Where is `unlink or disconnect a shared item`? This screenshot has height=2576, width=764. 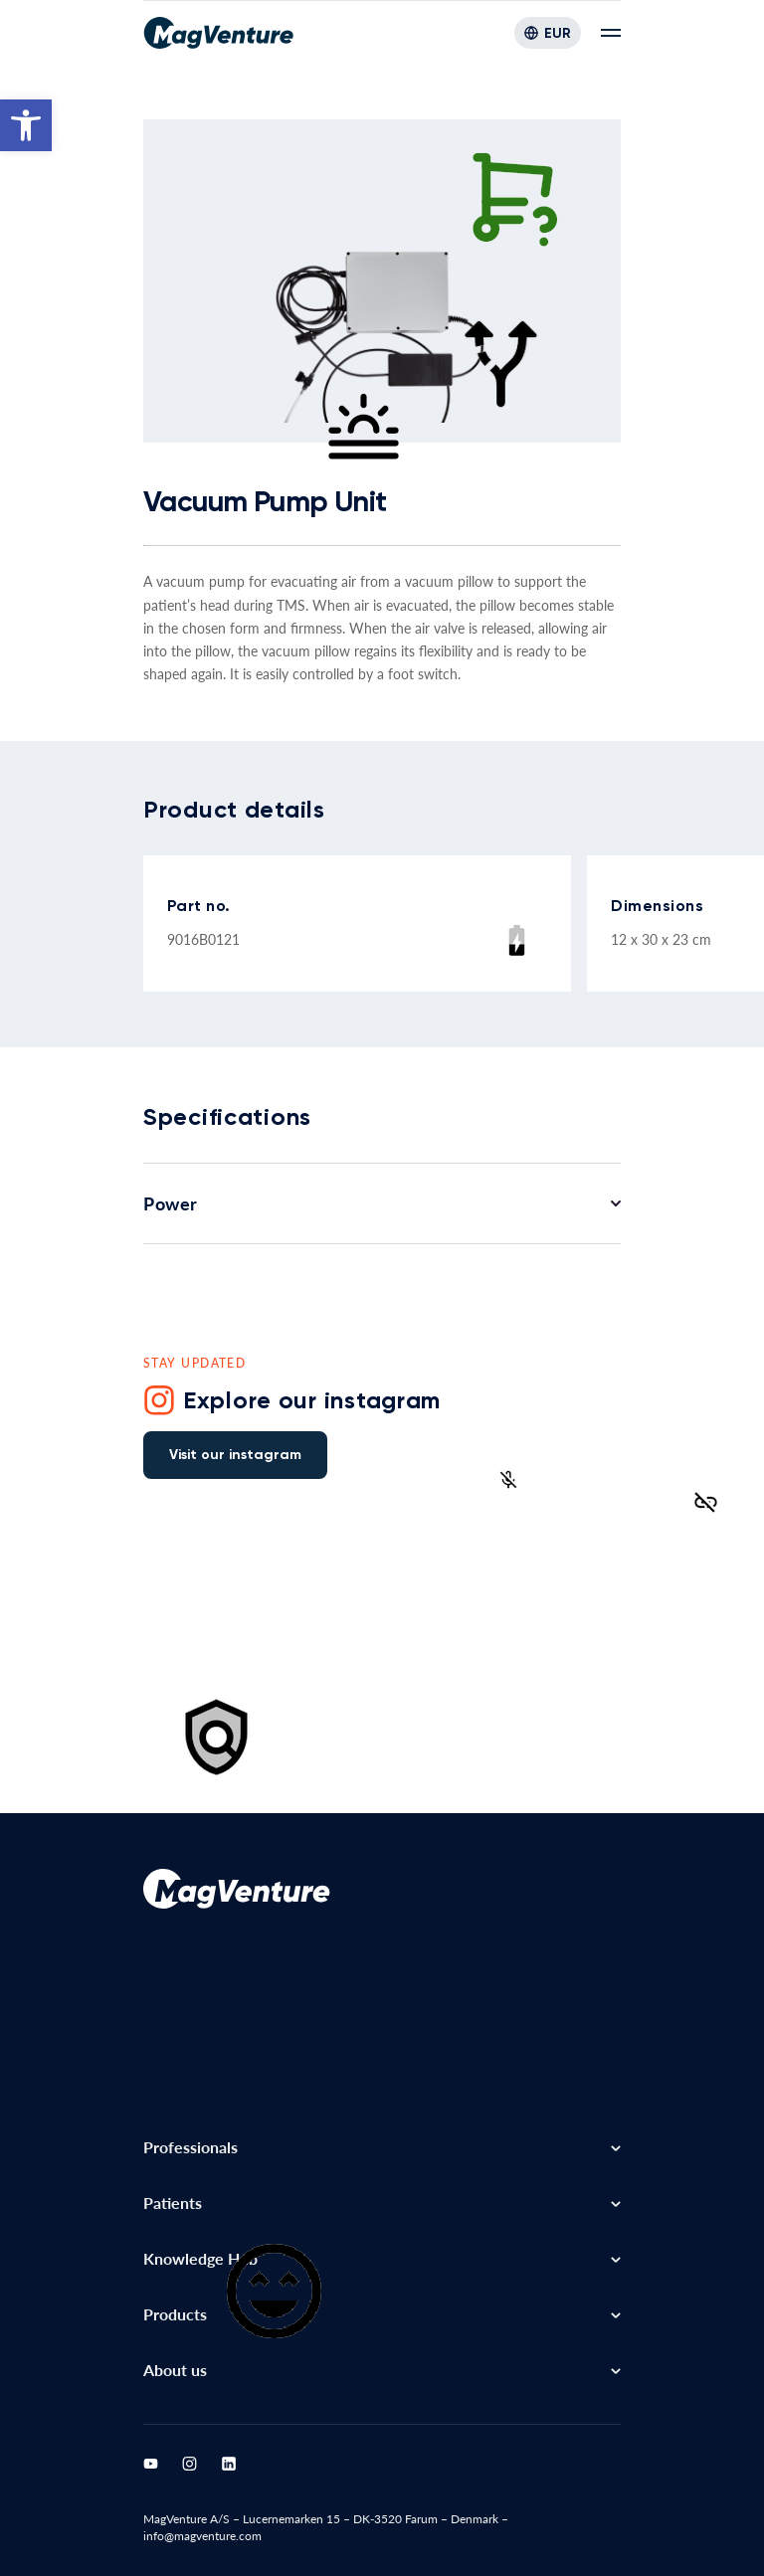
unlink or disconnect a shared item is located at coordinates (705, 1502).